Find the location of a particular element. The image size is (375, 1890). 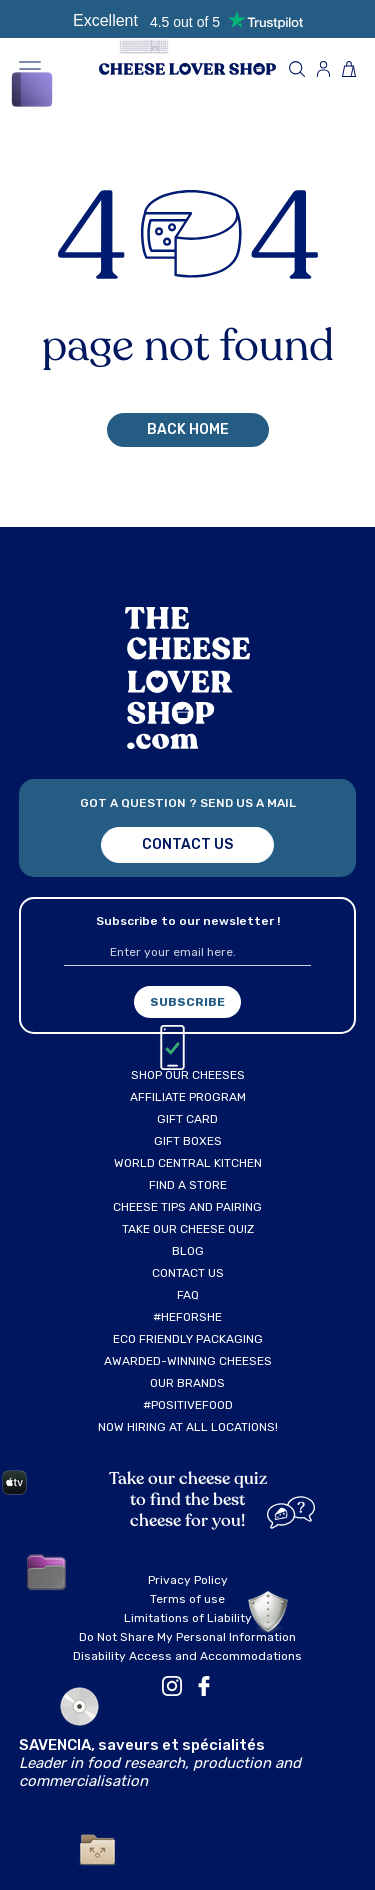

connect a bluetooth keyboard is located at coordinates (144, 46).